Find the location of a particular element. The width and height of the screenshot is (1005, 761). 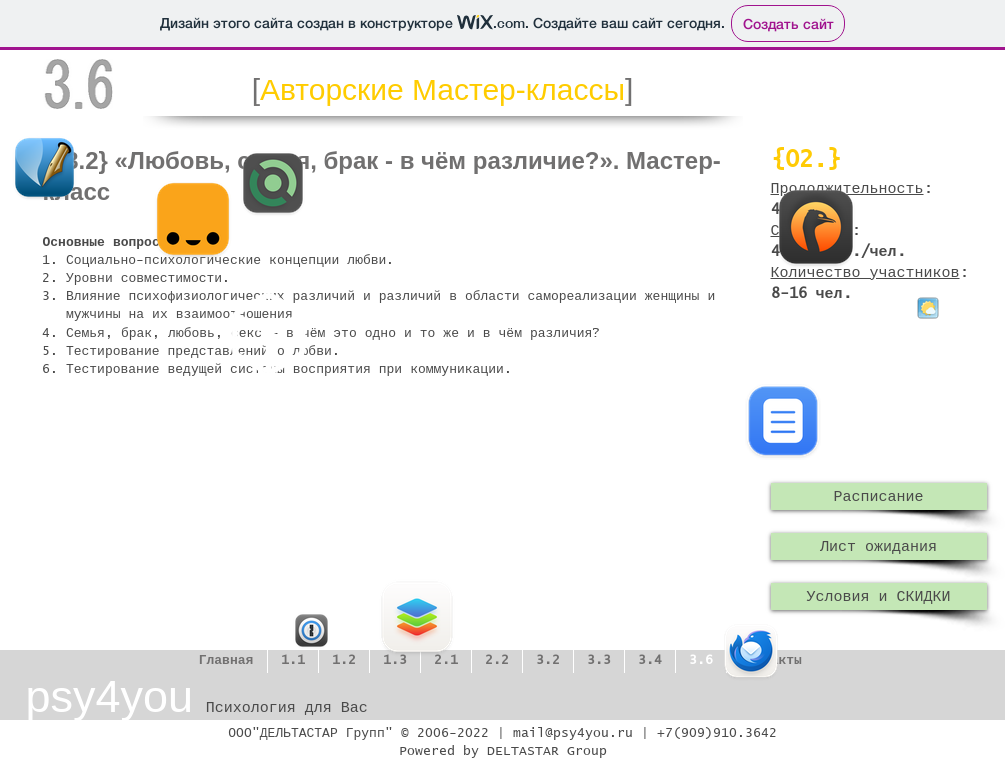

open the void linux application is located at coordinates (273, 183).